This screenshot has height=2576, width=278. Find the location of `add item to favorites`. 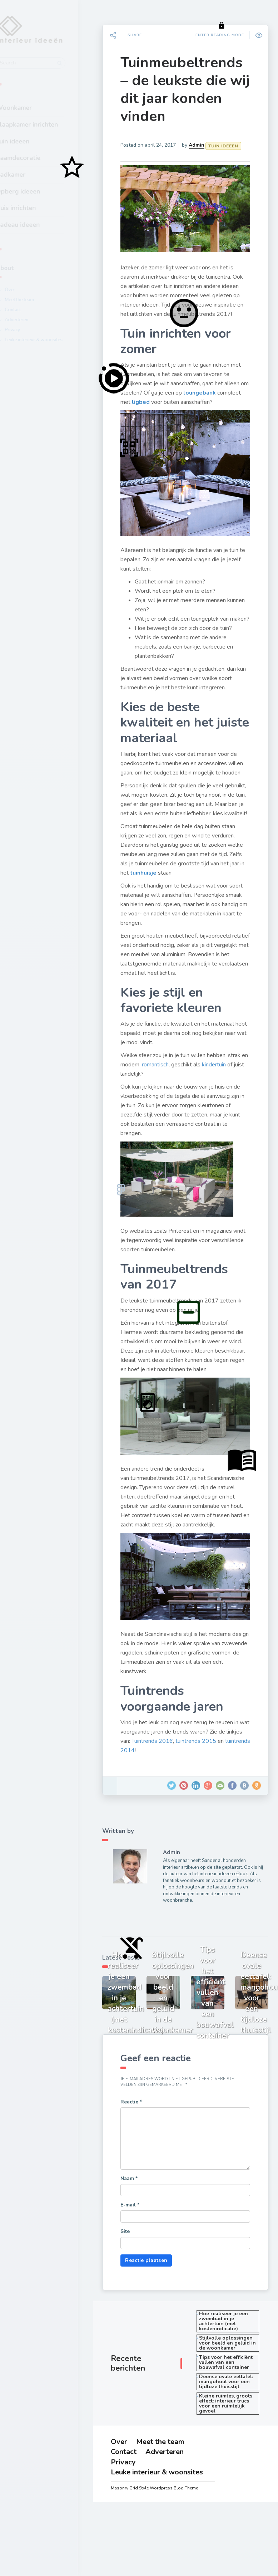

add item to favorites is located at coordinates (72, 167).